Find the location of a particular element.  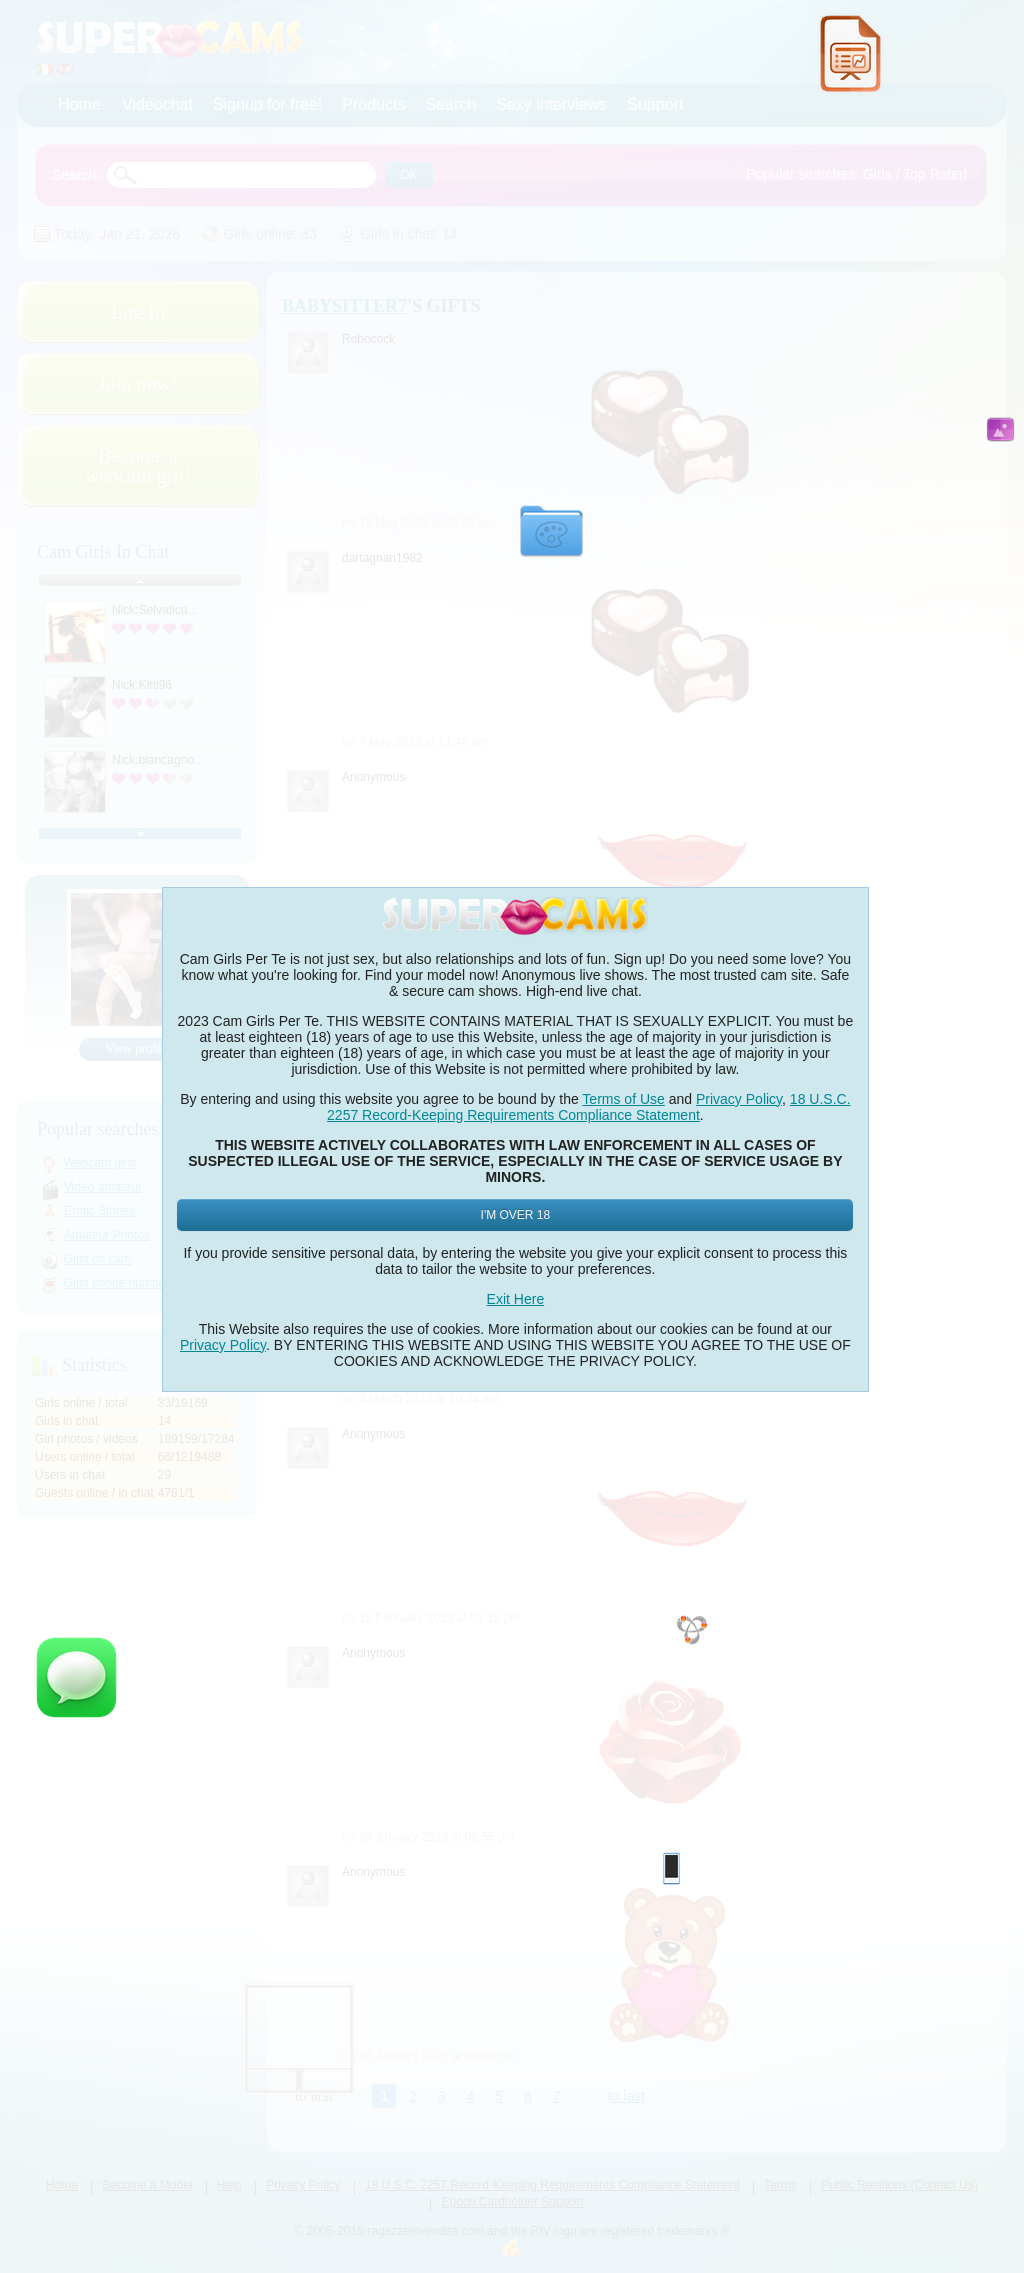

touchpad is currently enabled is located at coordinates (299, 2039).